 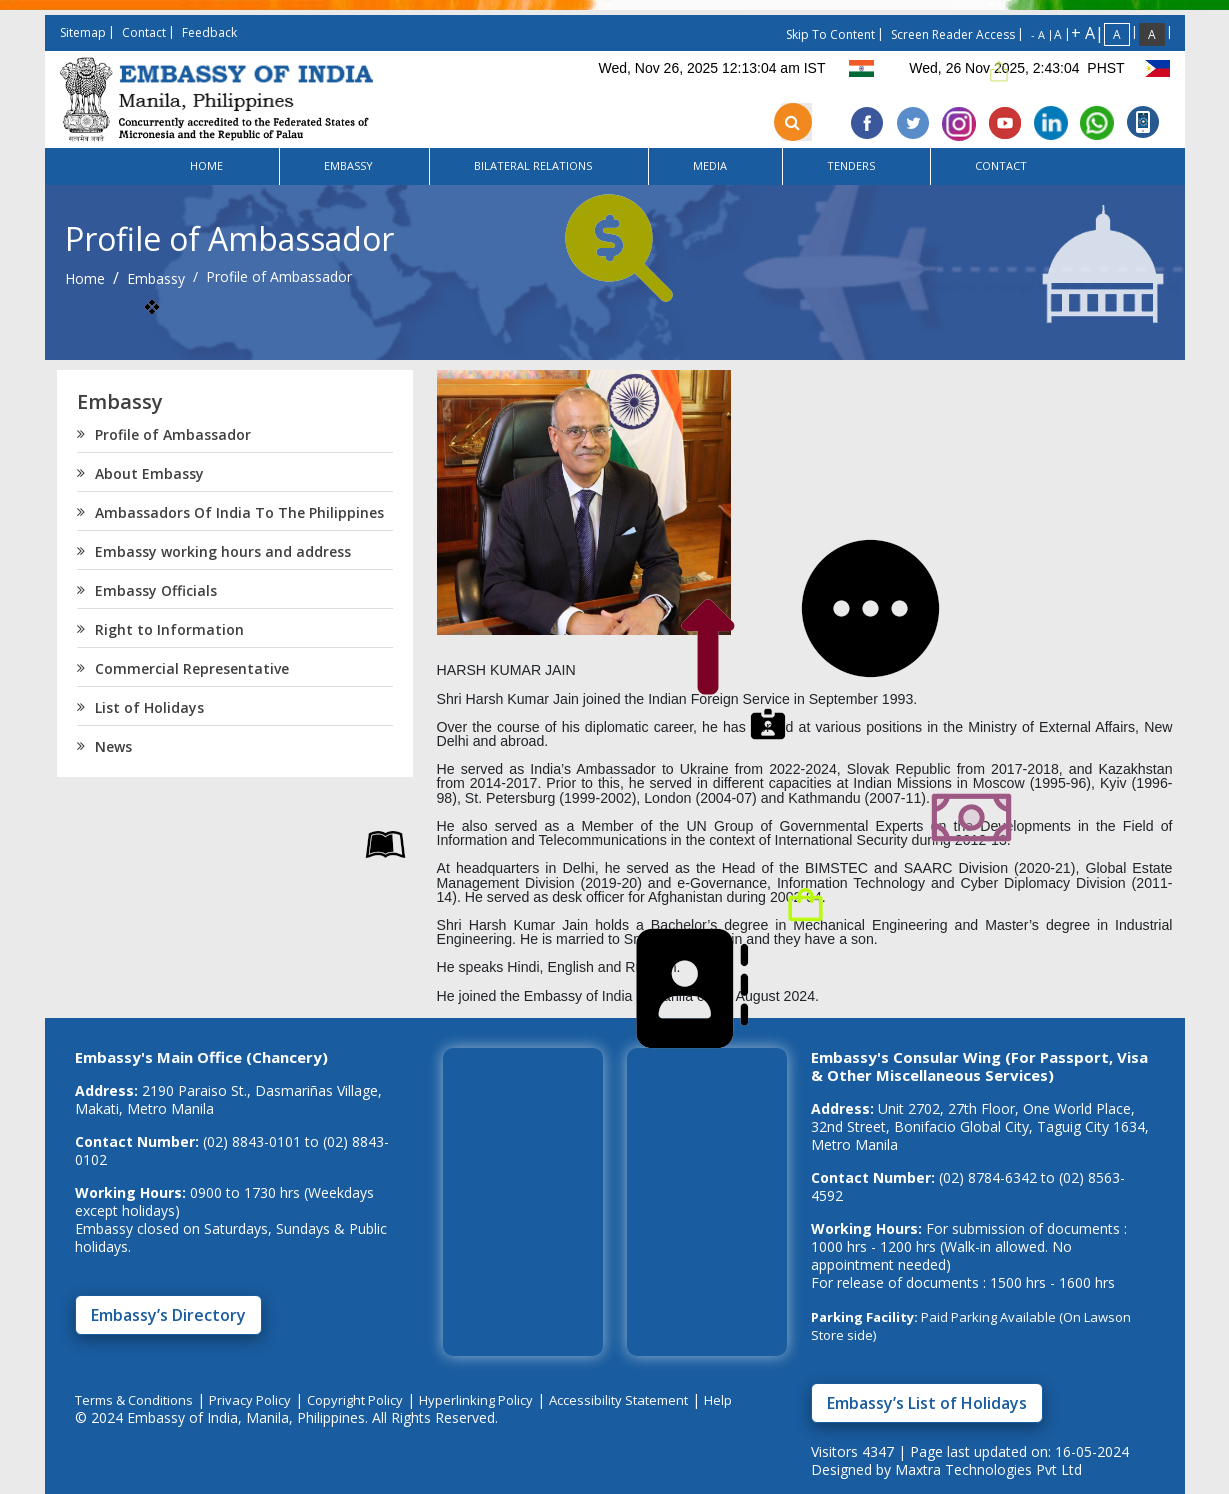 I want to click on export or share content to another app, so click(x=999, y=72).